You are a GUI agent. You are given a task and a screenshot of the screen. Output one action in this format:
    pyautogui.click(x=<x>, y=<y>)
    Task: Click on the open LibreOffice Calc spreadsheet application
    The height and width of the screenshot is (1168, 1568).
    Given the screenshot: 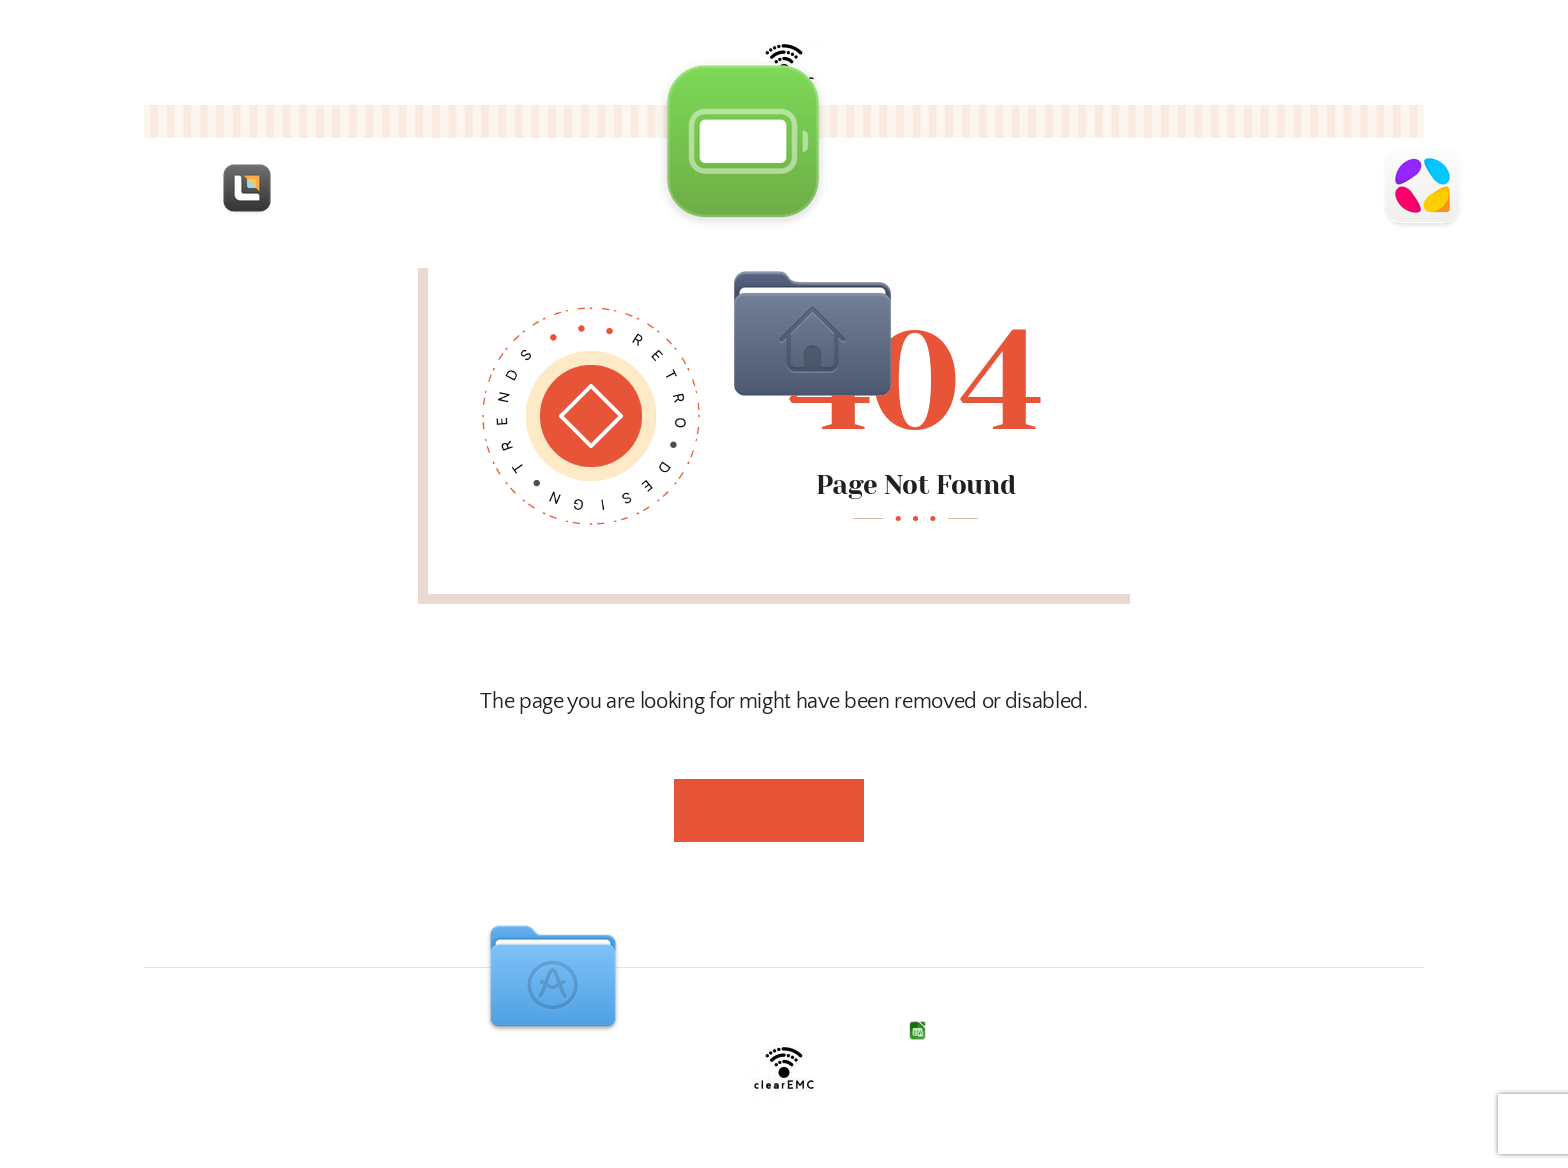 What is the action you would take?
    pyautogui.click(x=917, y=1030)
    